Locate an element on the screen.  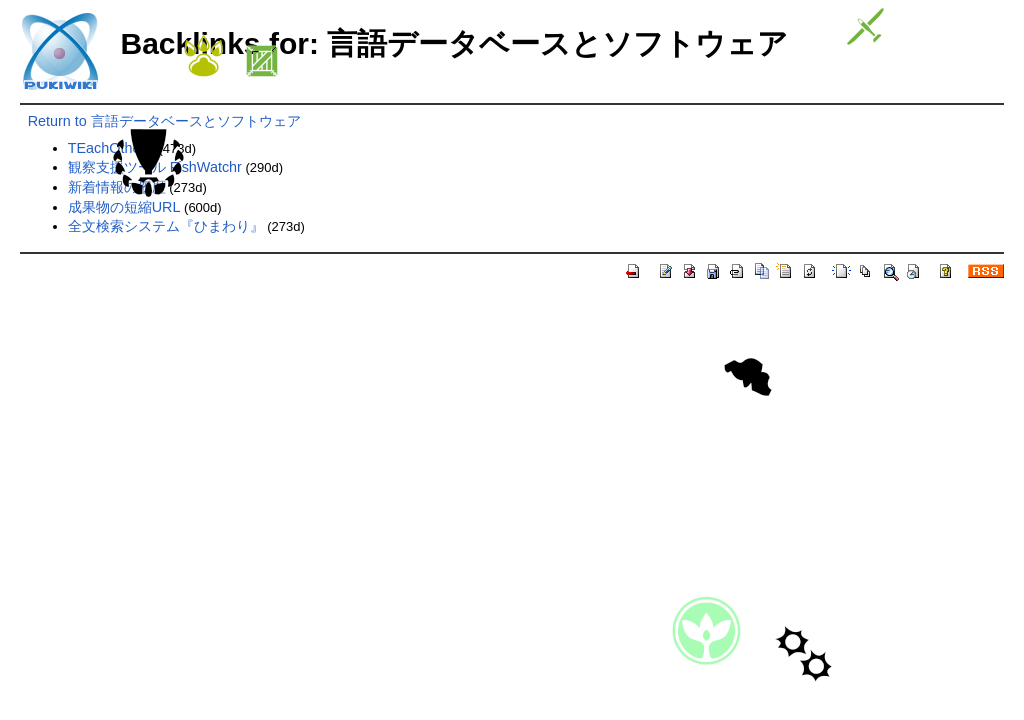
indicates damage or hit points in a game is located at coordinates (803, 654).